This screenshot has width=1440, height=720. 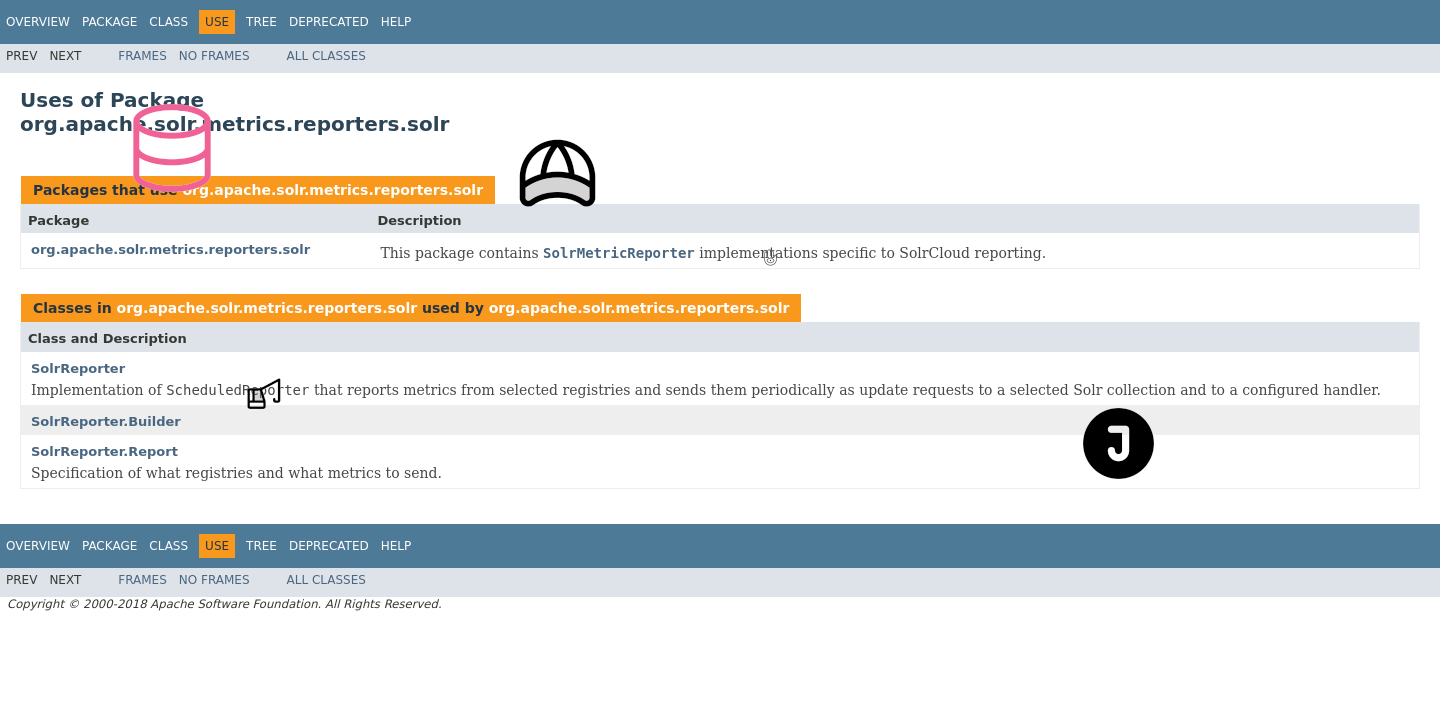 I want to click on access palm reading or hand analysis feature, so click(x=770, y=257).